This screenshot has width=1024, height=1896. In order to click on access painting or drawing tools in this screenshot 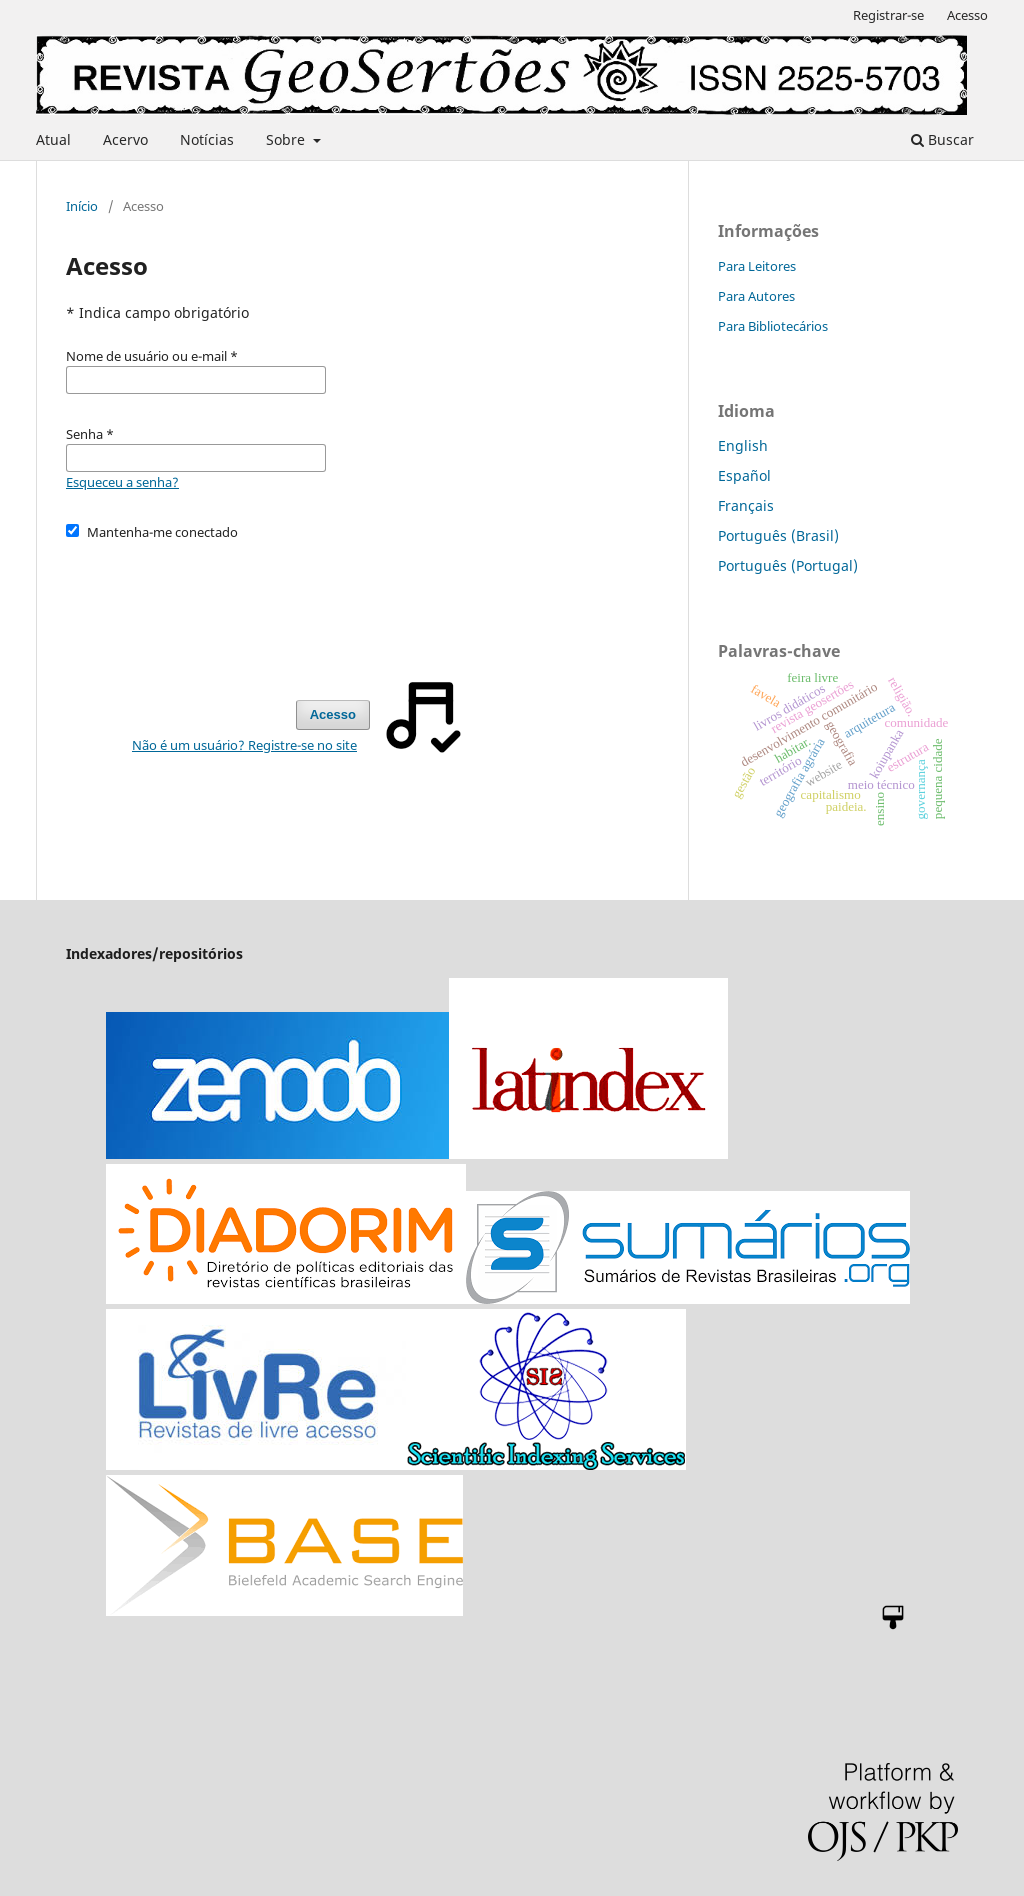, I will do `click(893, 1617)`.